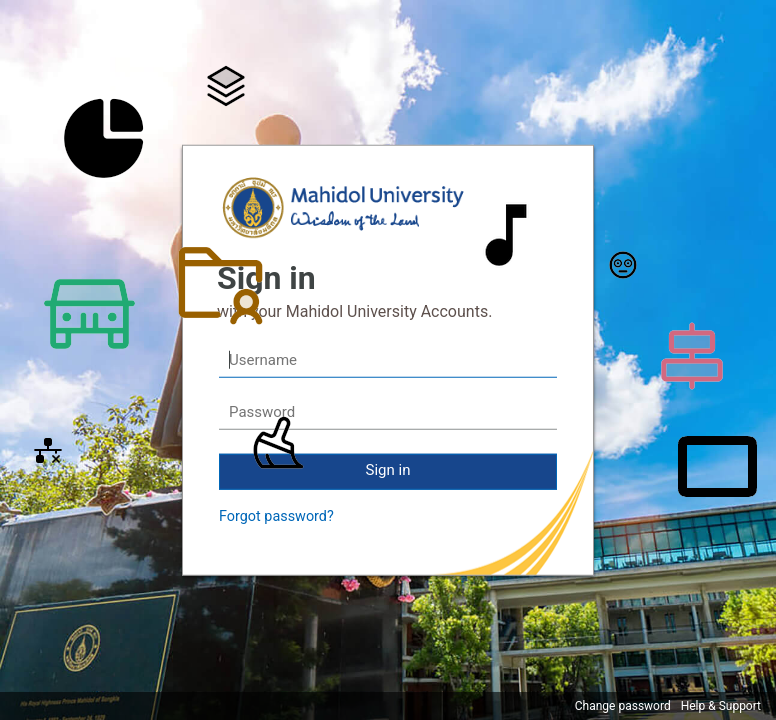  What do you see at coordinates (226, 86) in the screenshot?
I see `view layers or stacked content` at bounding box center [226, 86].